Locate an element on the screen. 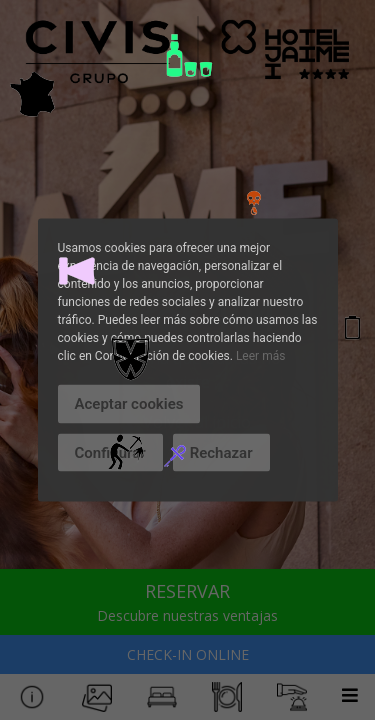 Image resolution: width=375 pixels, height=720 pixels. indicates a poisonous or toxic item is located at coordinates (254, 203).